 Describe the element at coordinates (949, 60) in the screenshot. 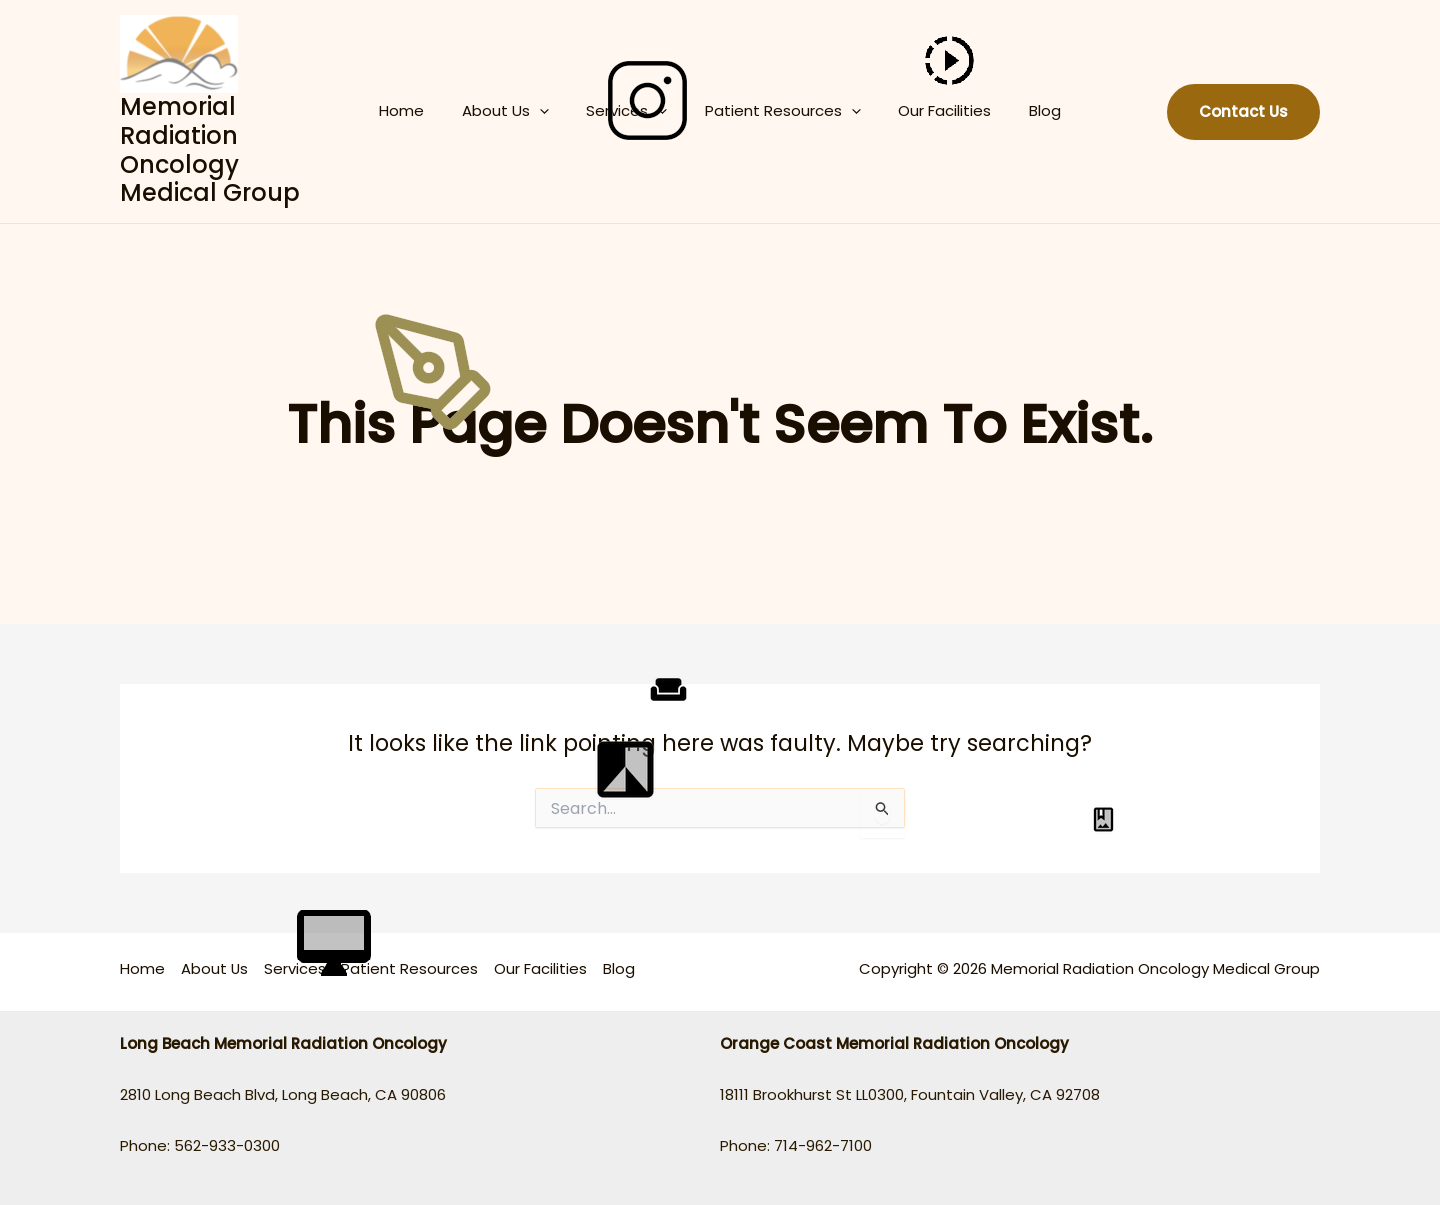

I see `enable slow motion video recording` at that location.